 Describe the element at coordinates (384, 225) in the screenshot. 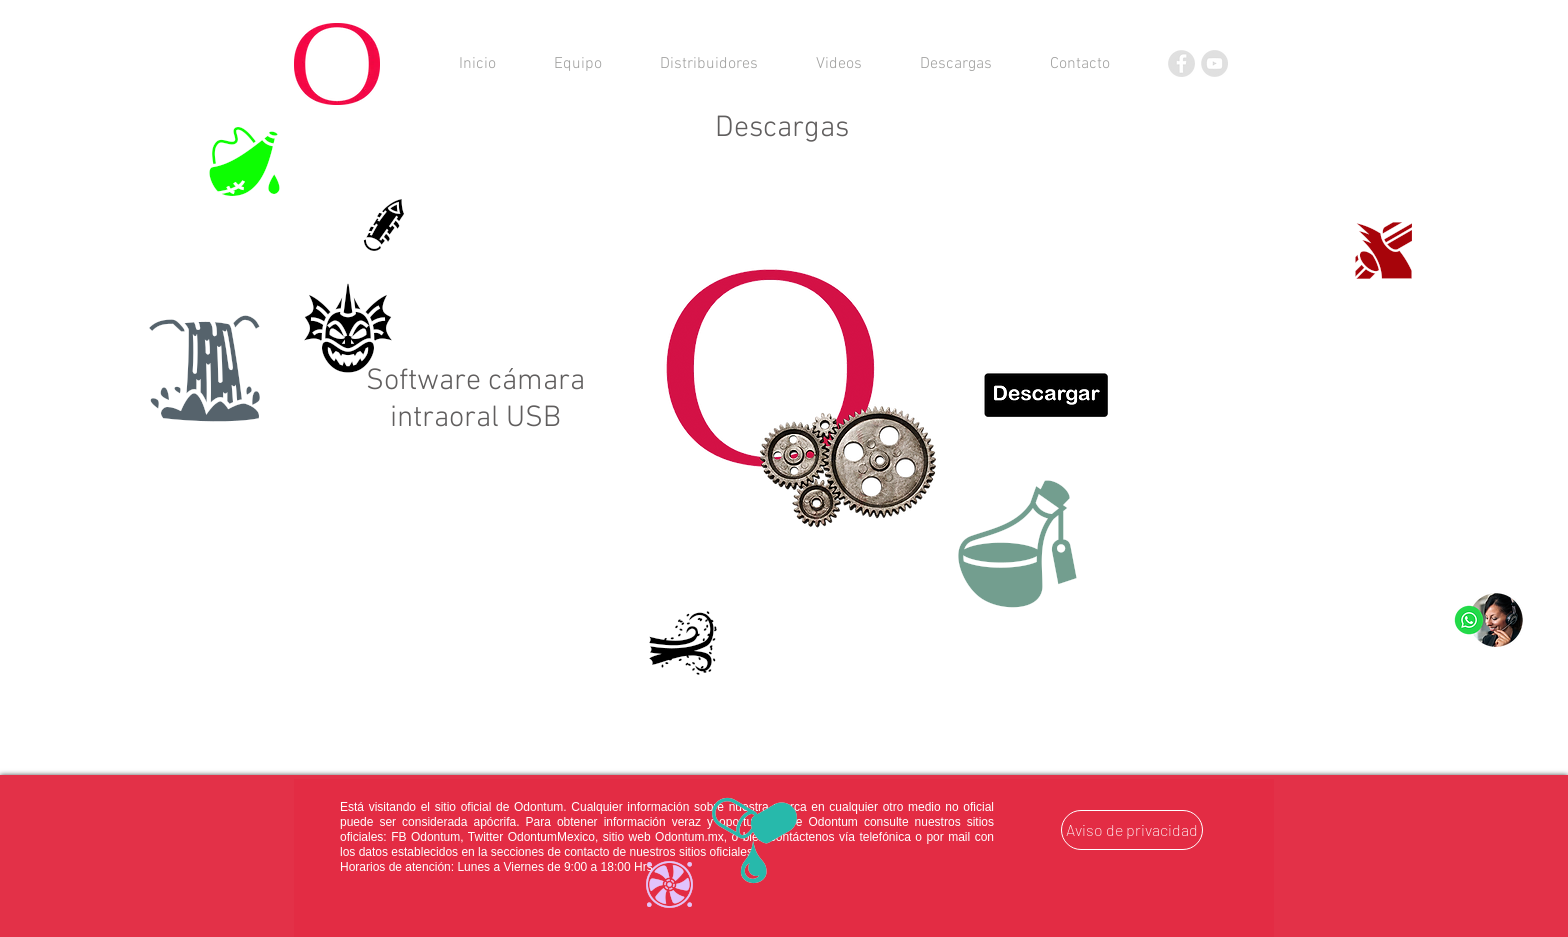

I see `equip arm armor or bracer item` at that location.